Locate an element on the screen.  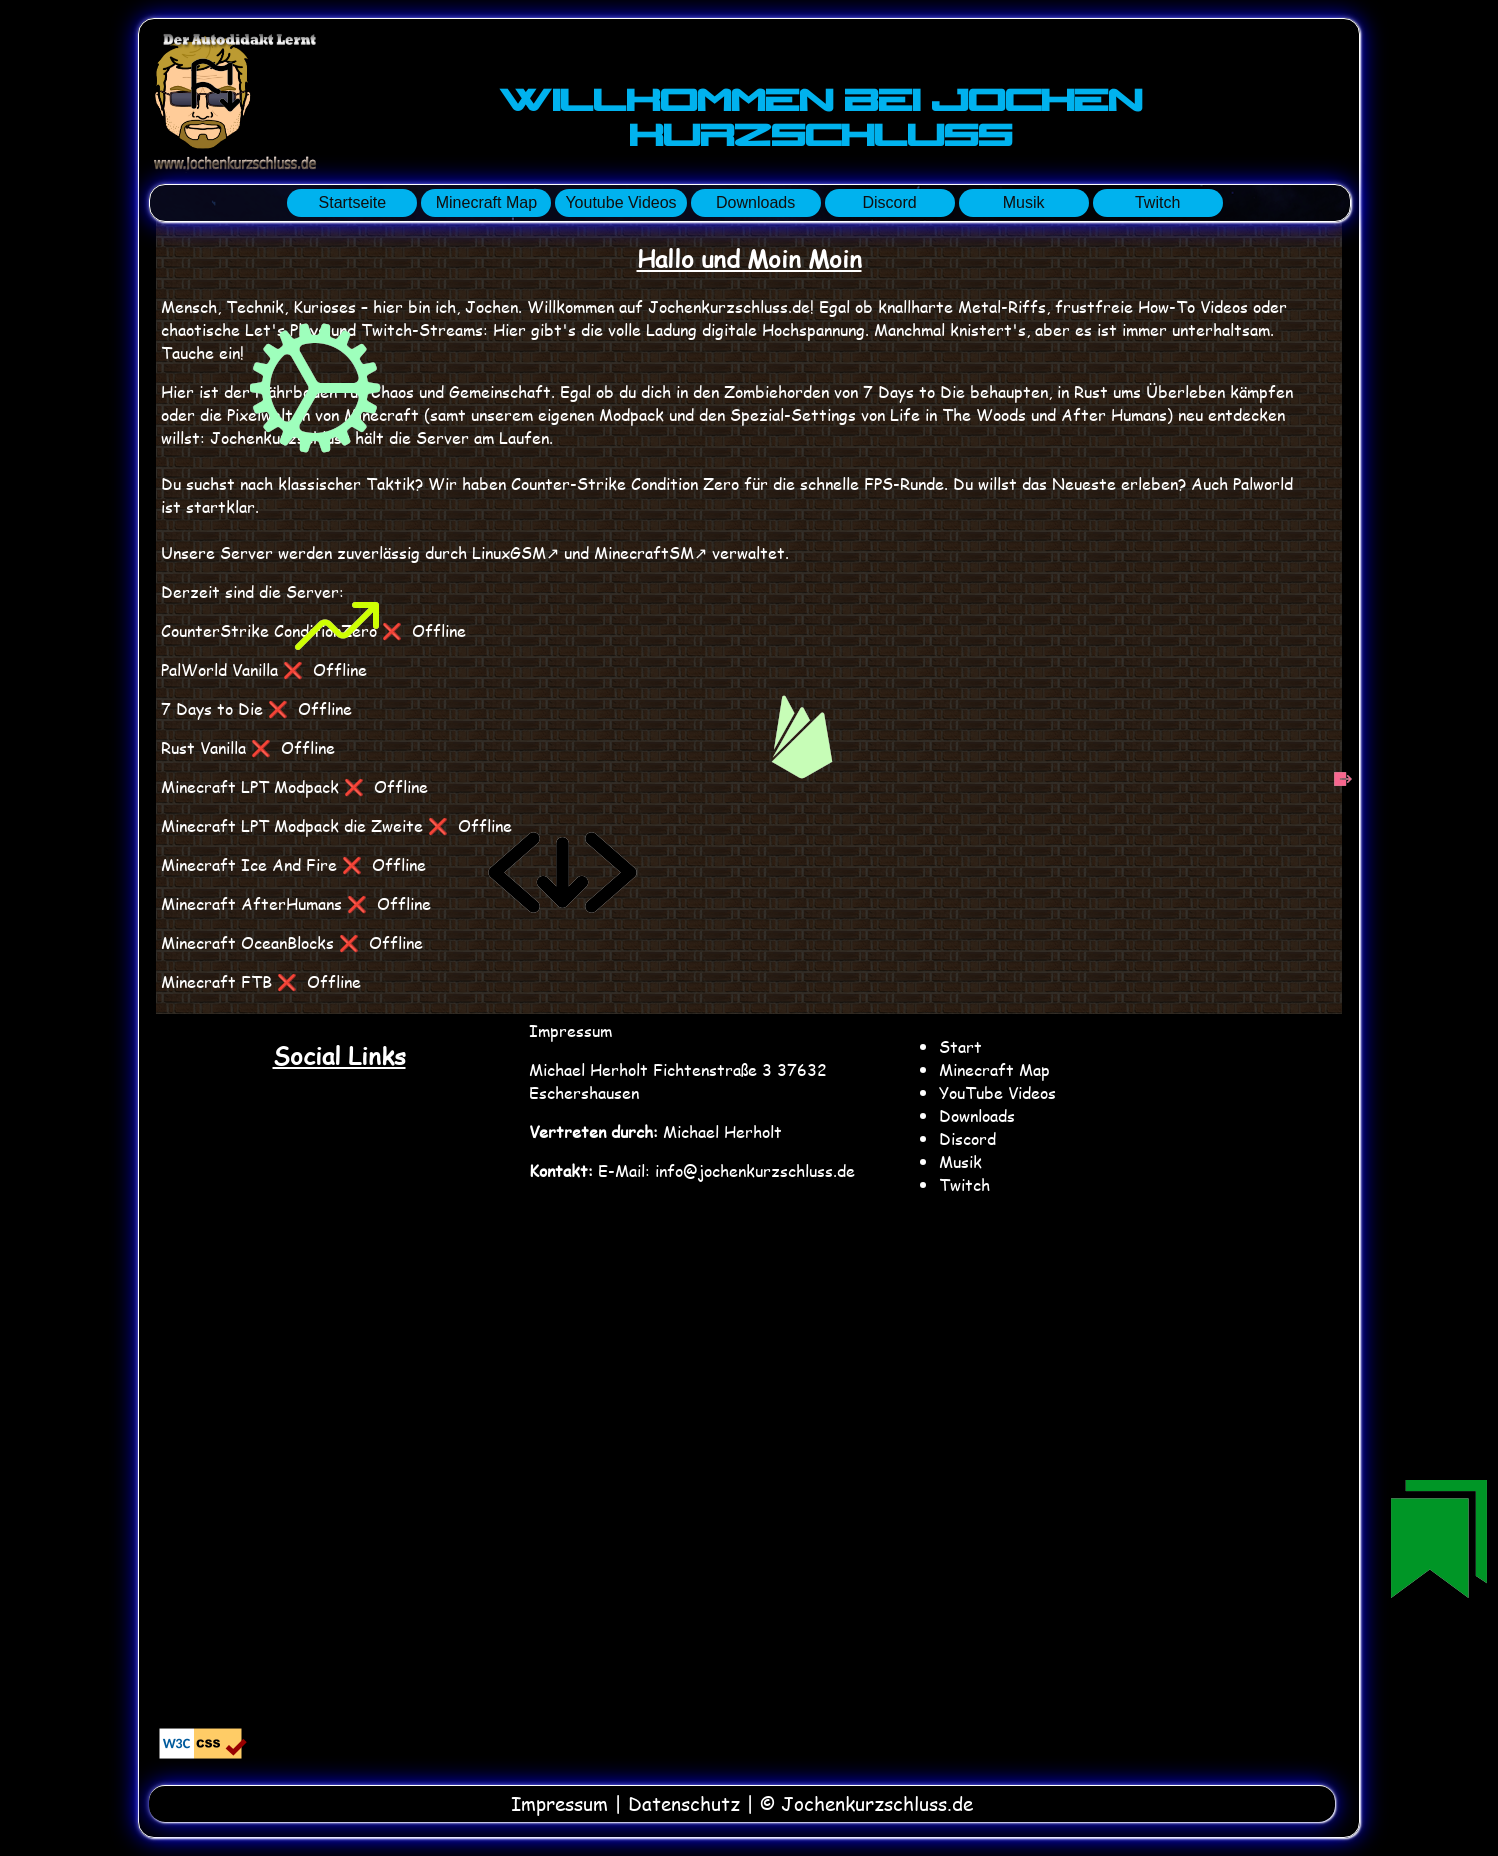
log out of your account is located at coordinates (1343, 779).